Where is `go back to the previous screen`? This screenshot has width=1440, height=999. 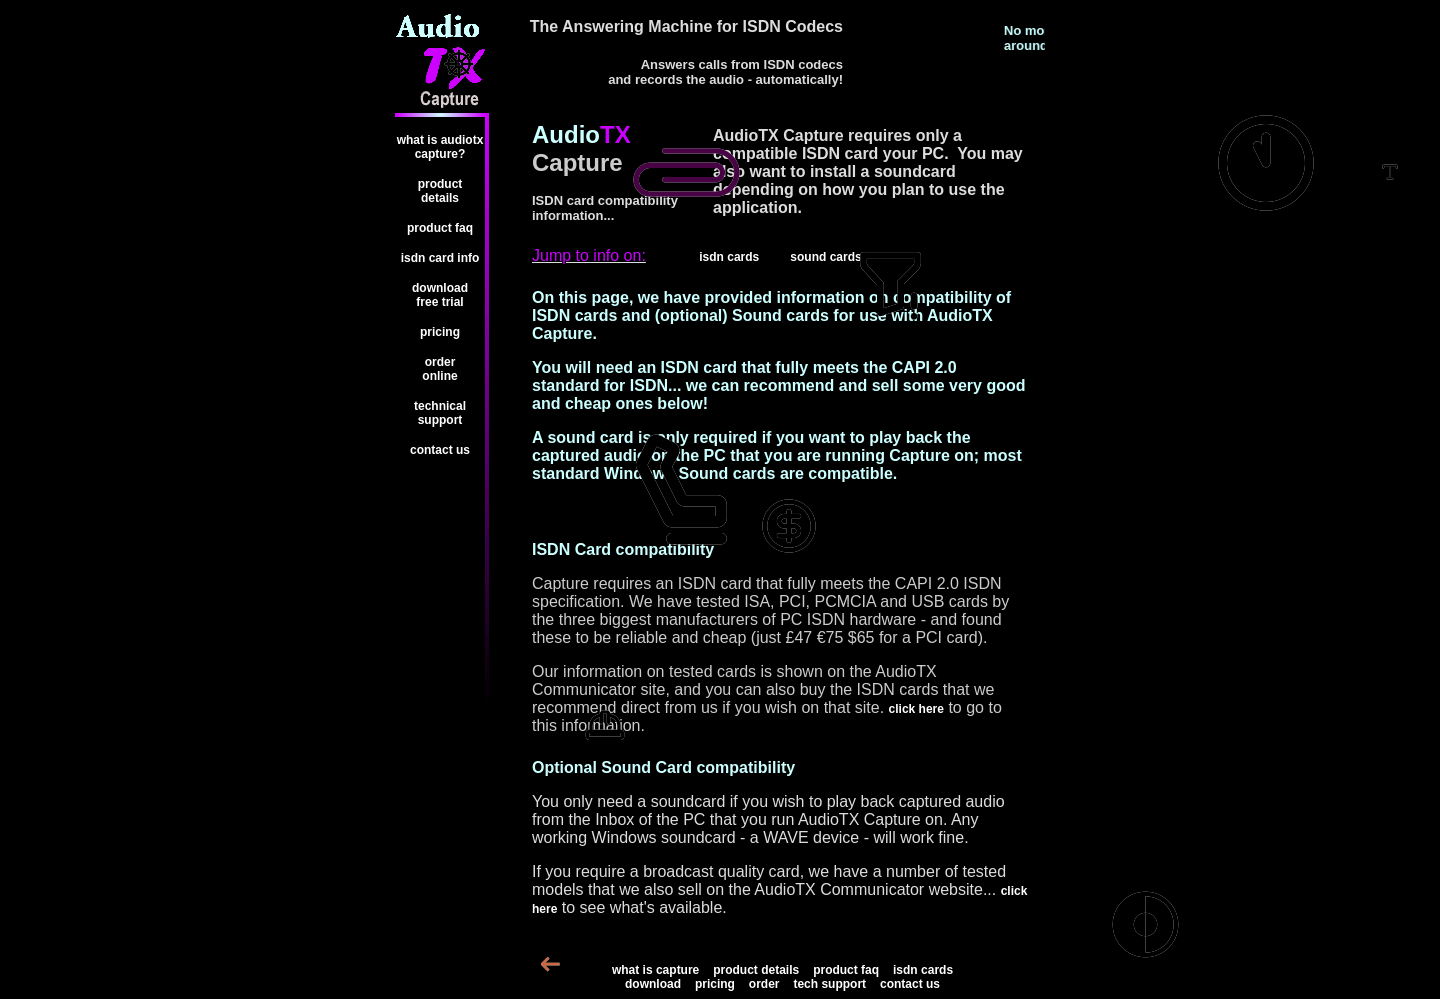 go back to the previous screen is located at coordinates (551, 964).